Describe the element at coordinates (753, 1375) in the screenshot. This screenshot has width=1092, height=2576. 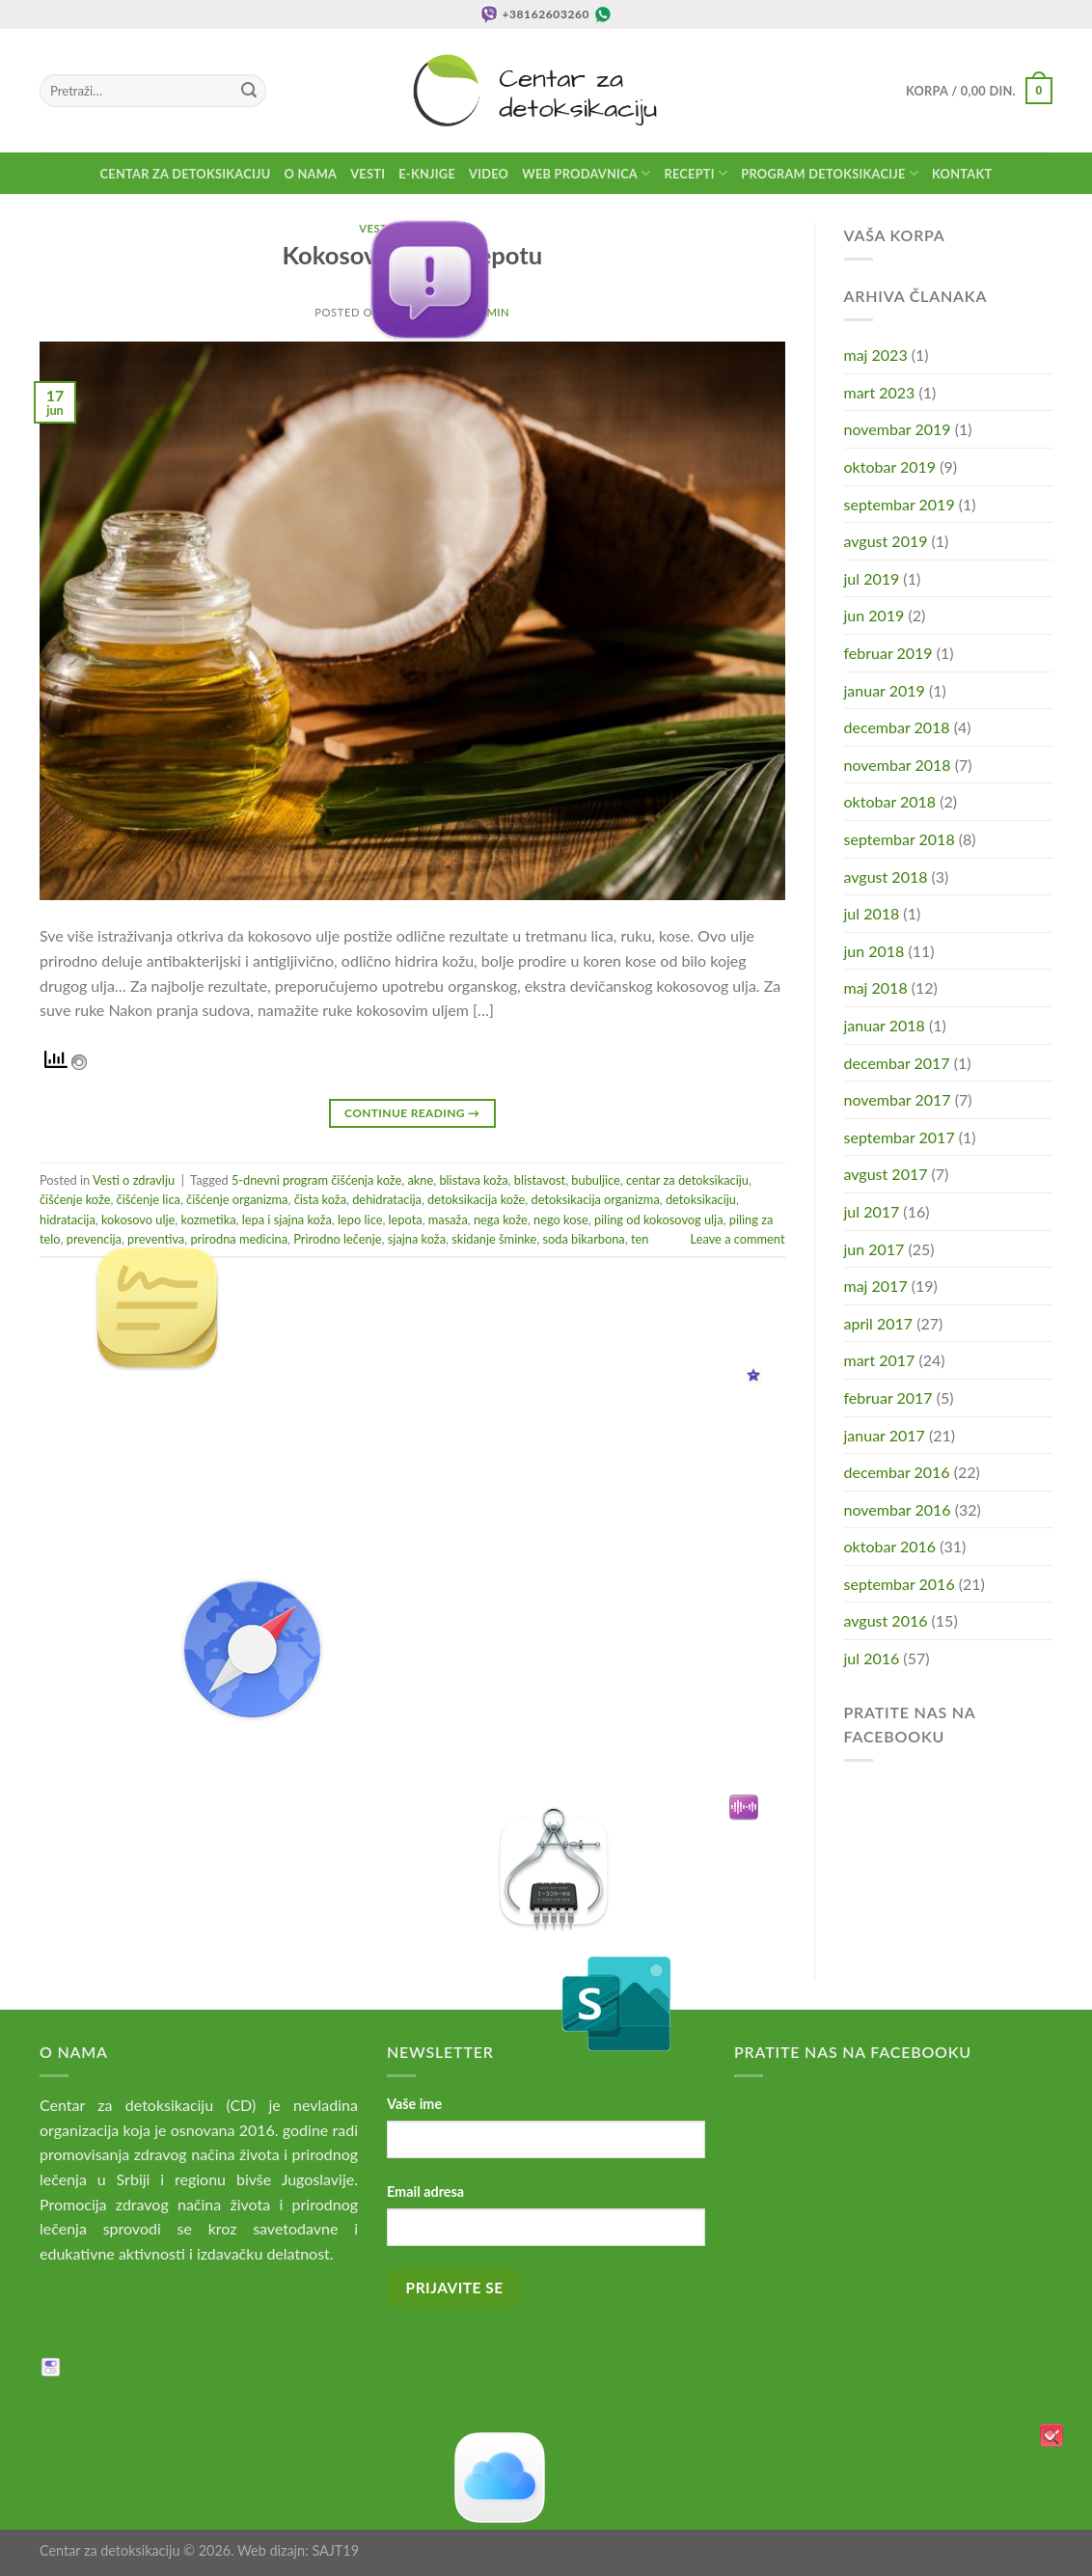
I see `open iMovie to edit videos` at that location.